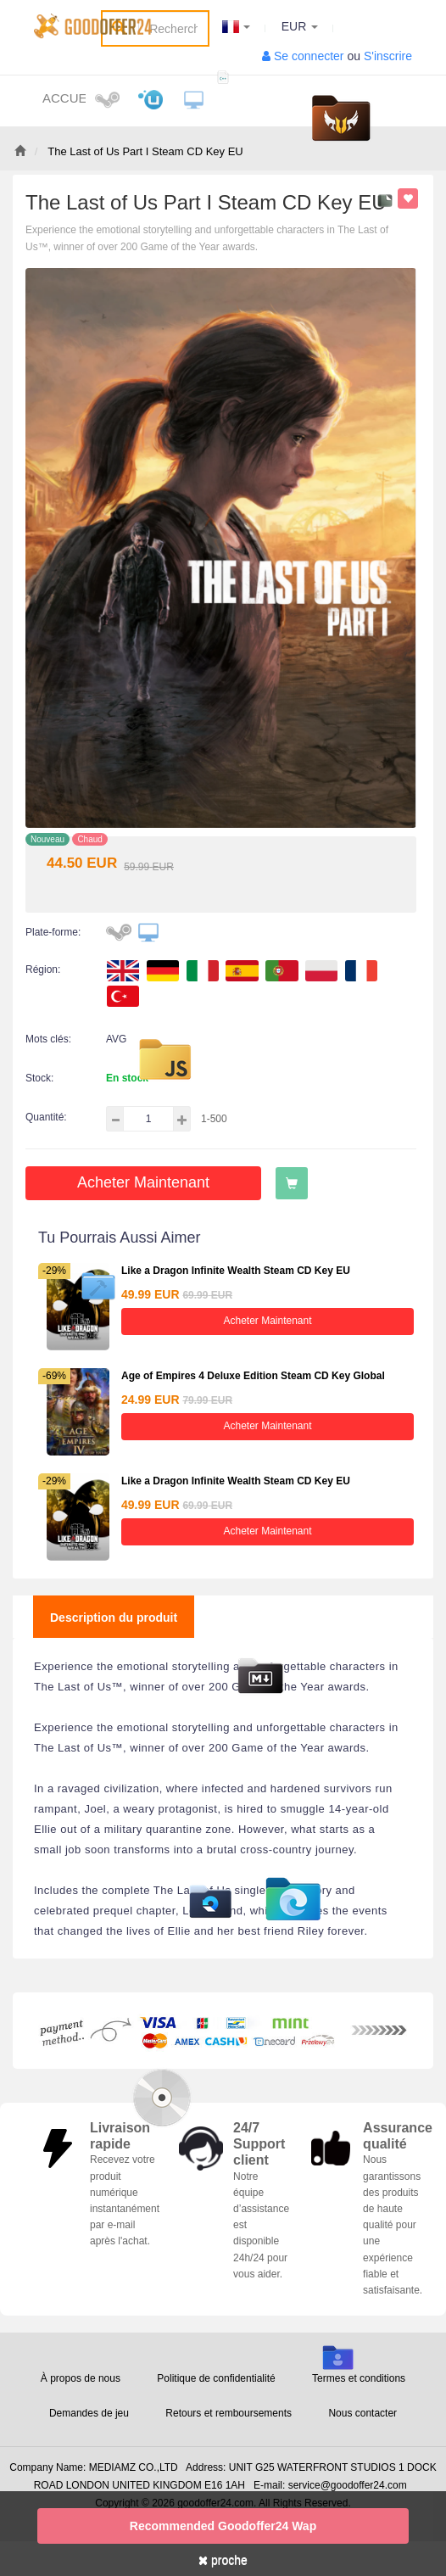 The image size is (446, 2576). Describe the element at coordinates (337, 2358) in the screenshot. I see `open user profile folder` at that location.